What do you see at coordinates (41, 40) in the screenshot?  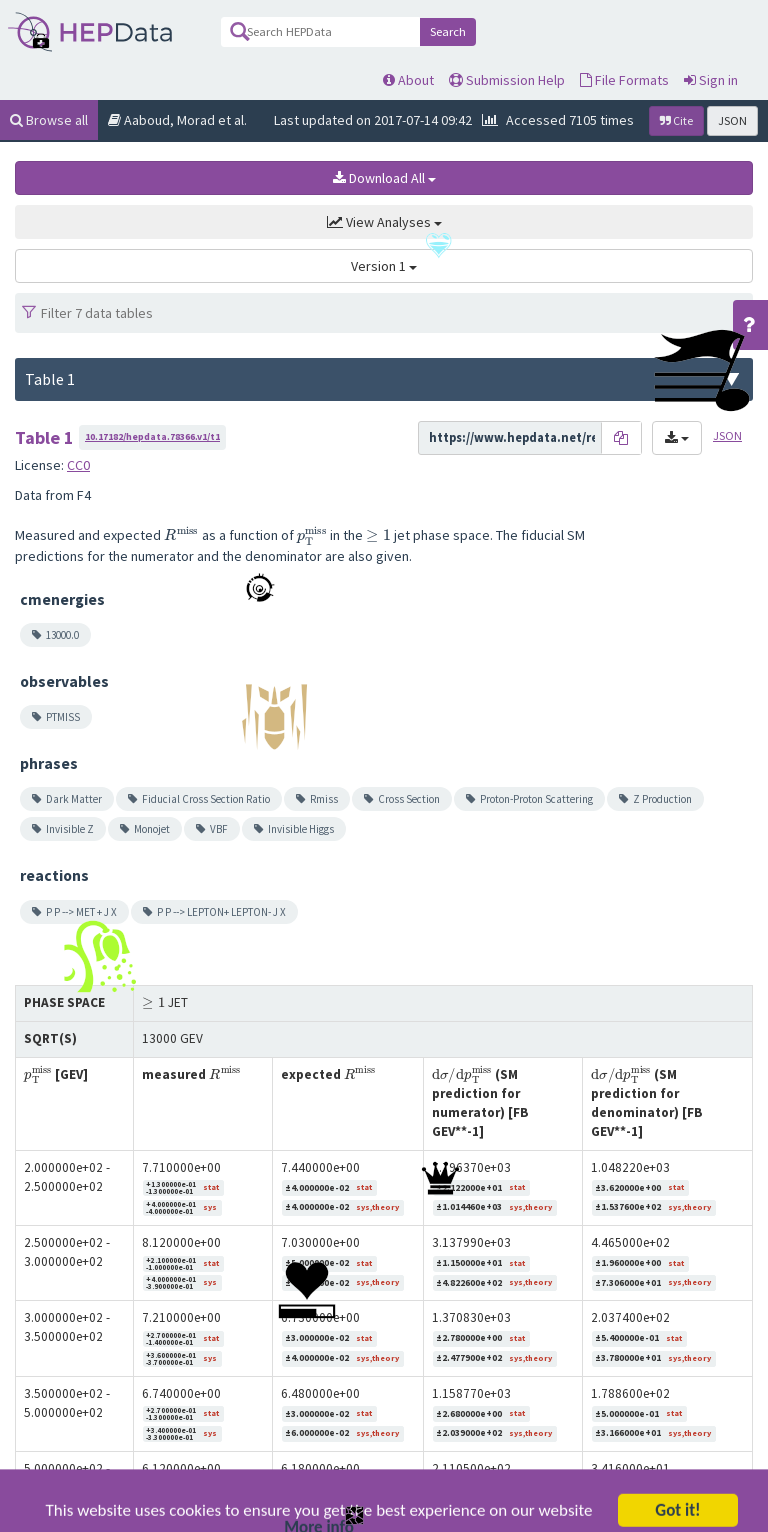 I see `access health or medical features` at bounding box center [41, 40].